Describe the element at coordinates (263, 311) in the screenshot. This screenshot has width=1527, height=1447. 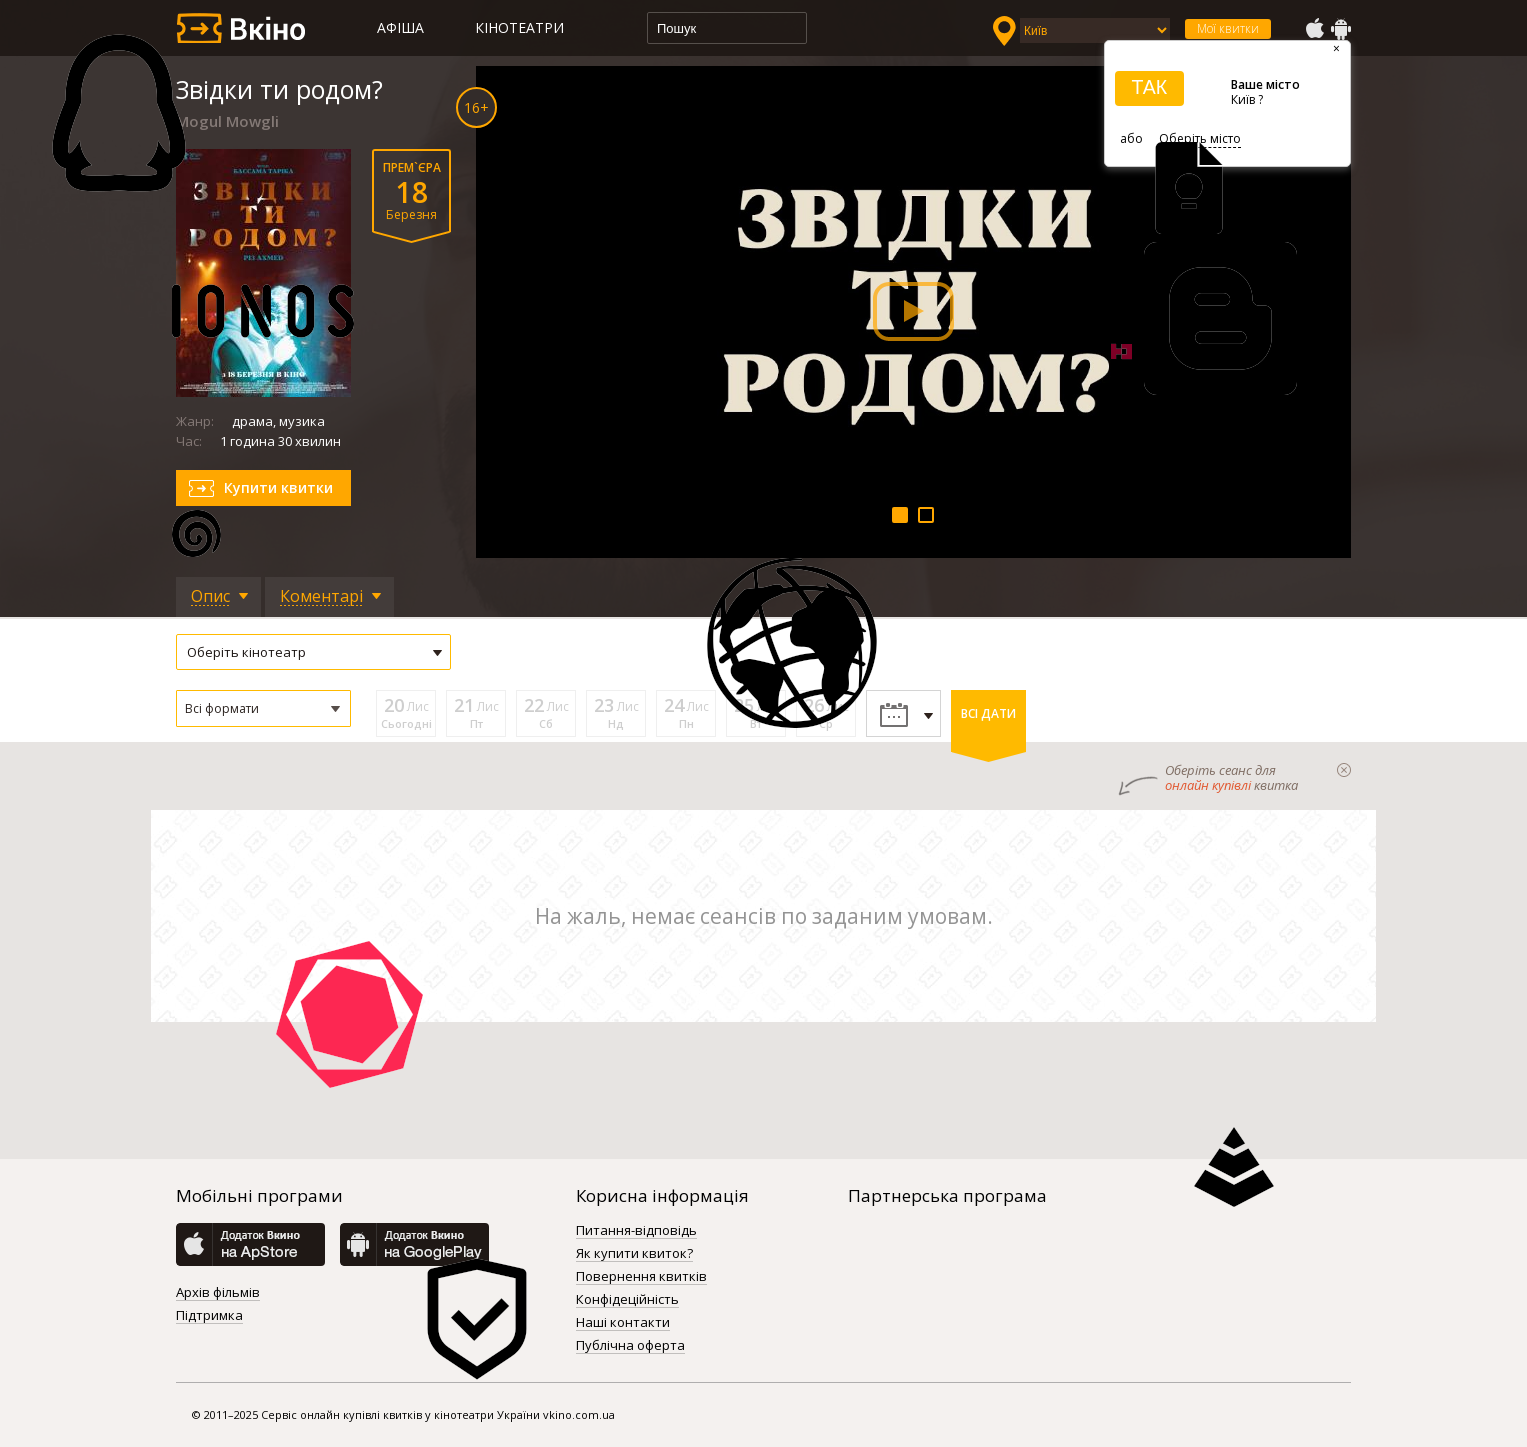
I see `ionos web hosting and cloud services logo` at that location.